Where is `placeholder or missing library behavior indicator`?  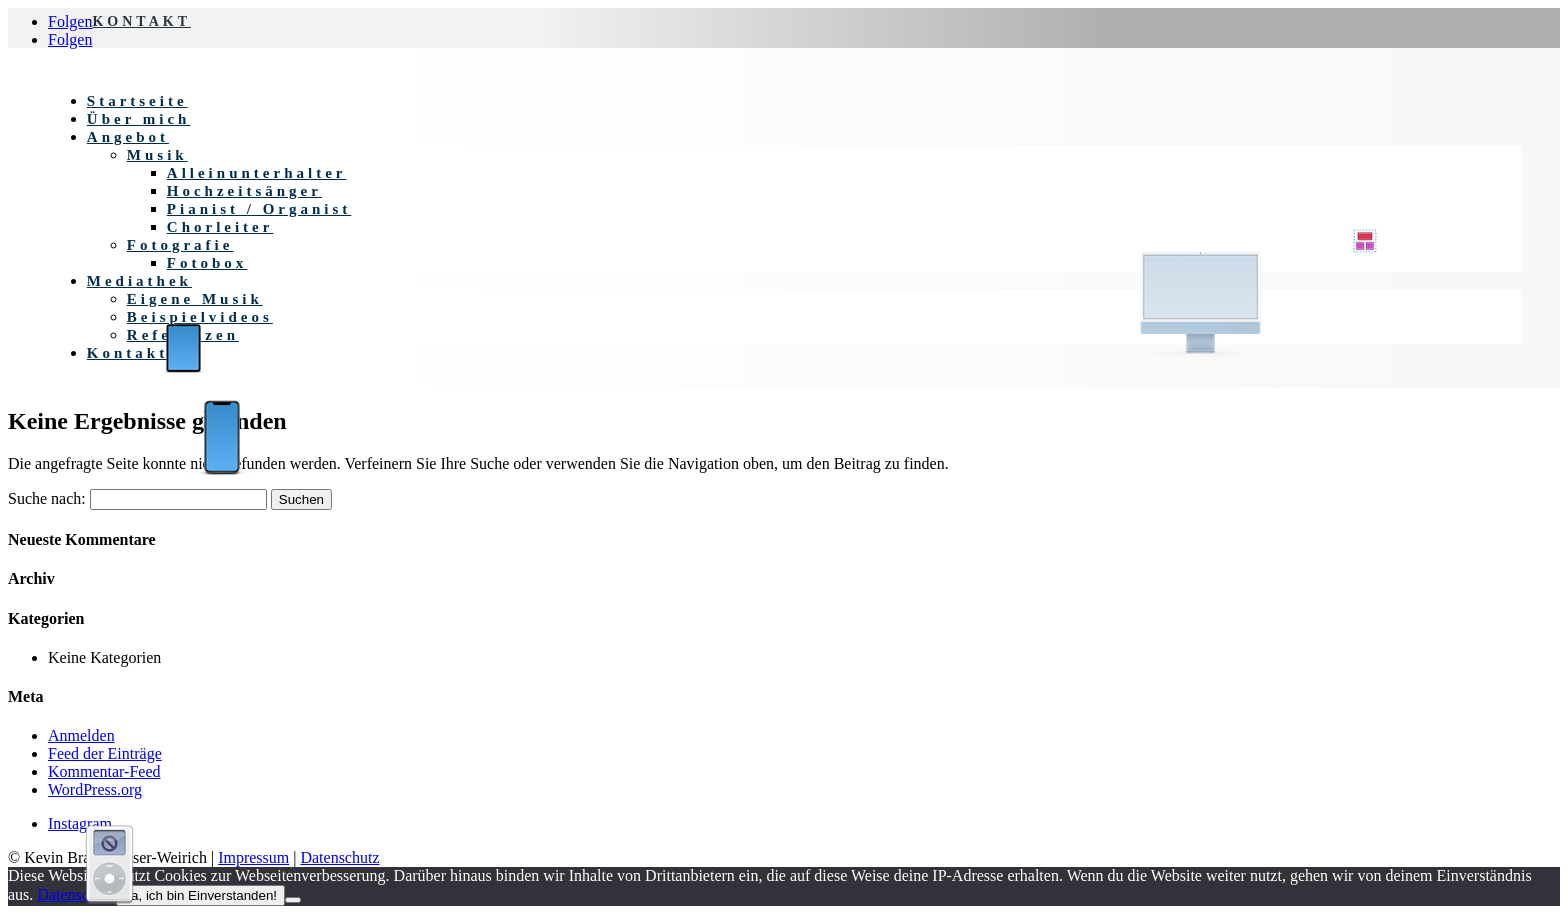 placeholder or missing library behavior indicator is located at coordinates (913, 811).